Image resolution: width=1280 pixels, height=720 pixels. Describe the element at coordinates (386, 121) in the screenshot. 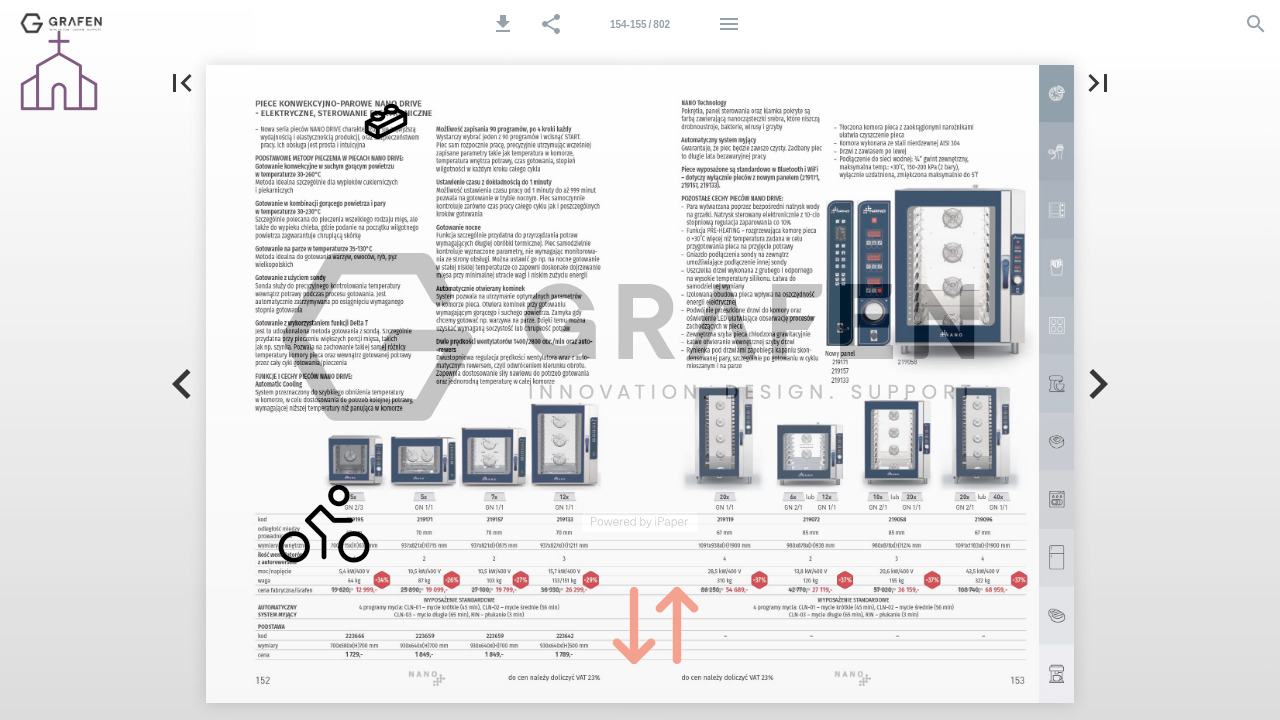

I see `access building blocks or modular components` at that location.